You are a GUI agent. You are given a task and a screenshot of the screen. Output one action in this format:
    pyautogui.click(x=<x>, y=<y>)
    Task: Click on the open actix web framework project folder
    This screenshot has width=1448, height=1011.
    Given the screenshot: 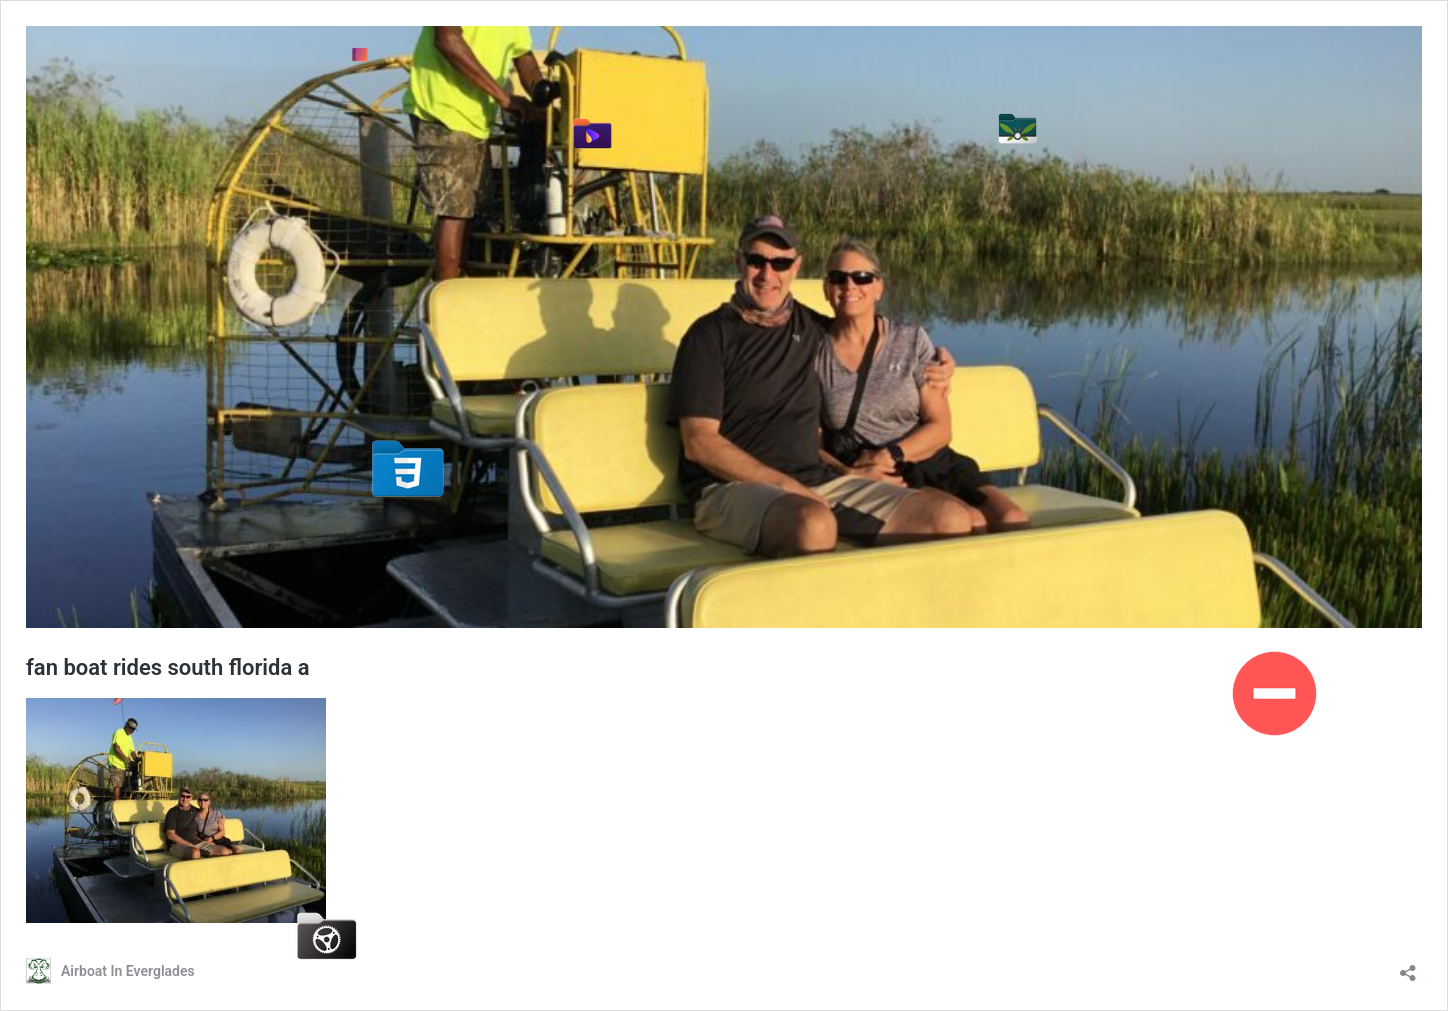 What is the action you would take?
    pyautogui.click(x=326, y=937)
    